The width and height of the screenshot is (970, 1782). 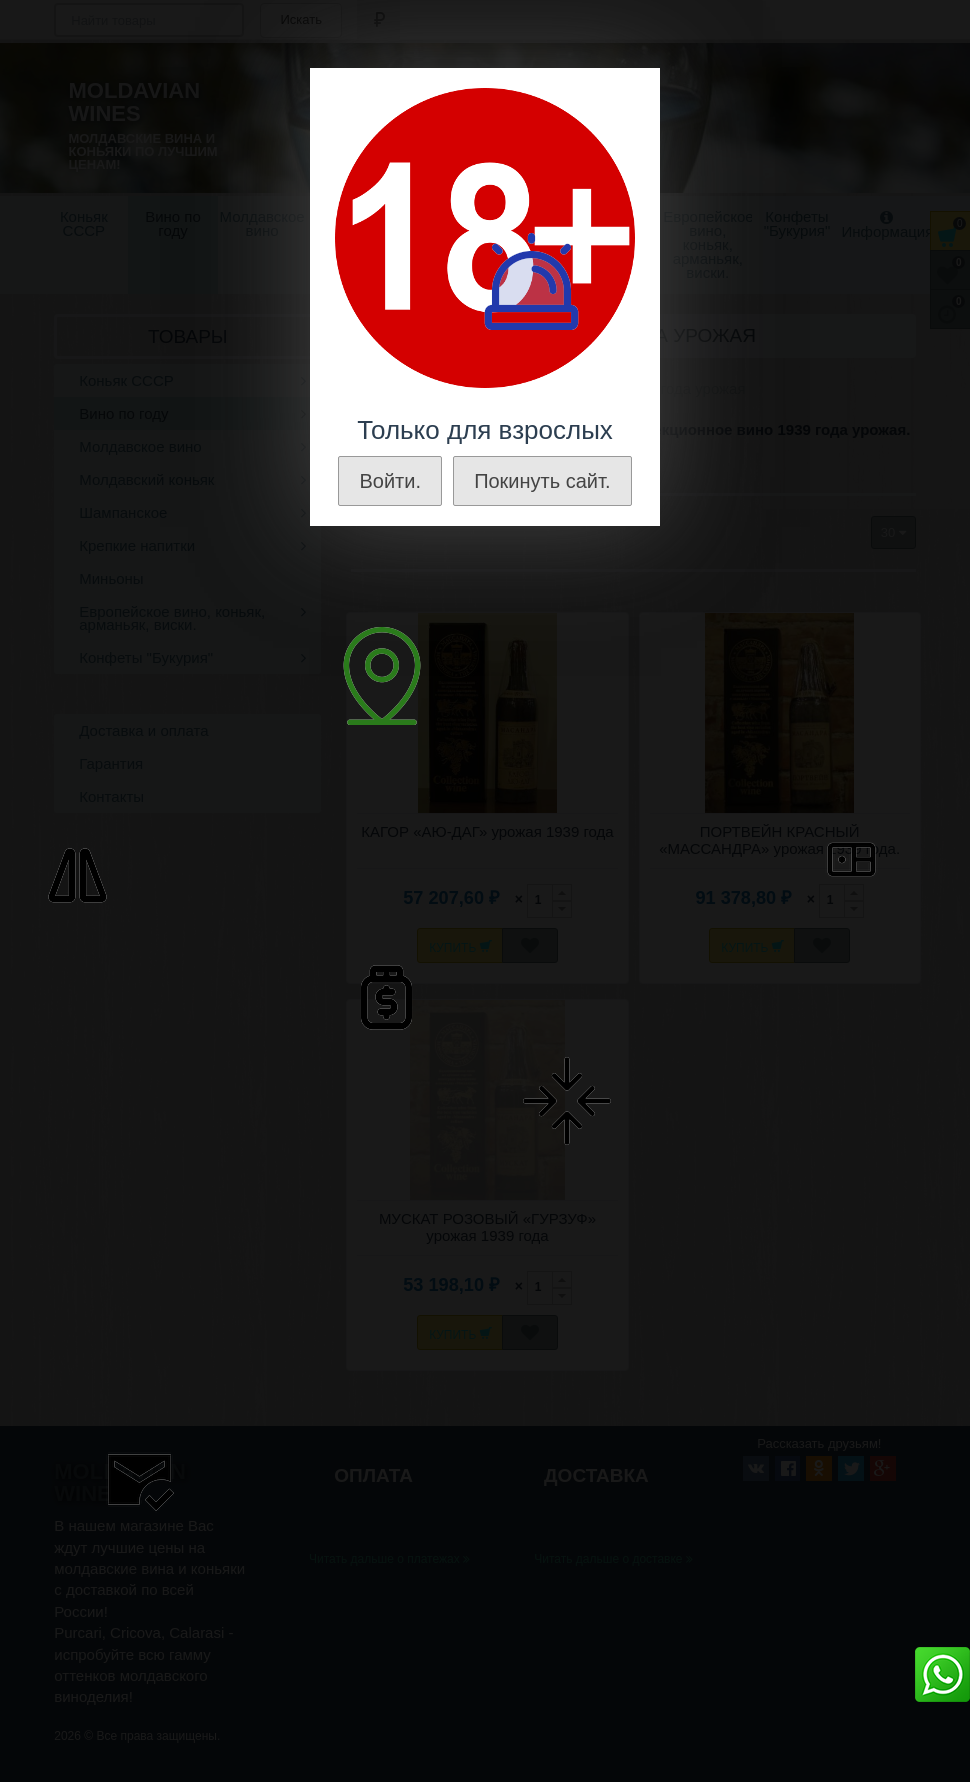 I want to click on indicates an active alert or emergency notification, so click(x=531, y=290).